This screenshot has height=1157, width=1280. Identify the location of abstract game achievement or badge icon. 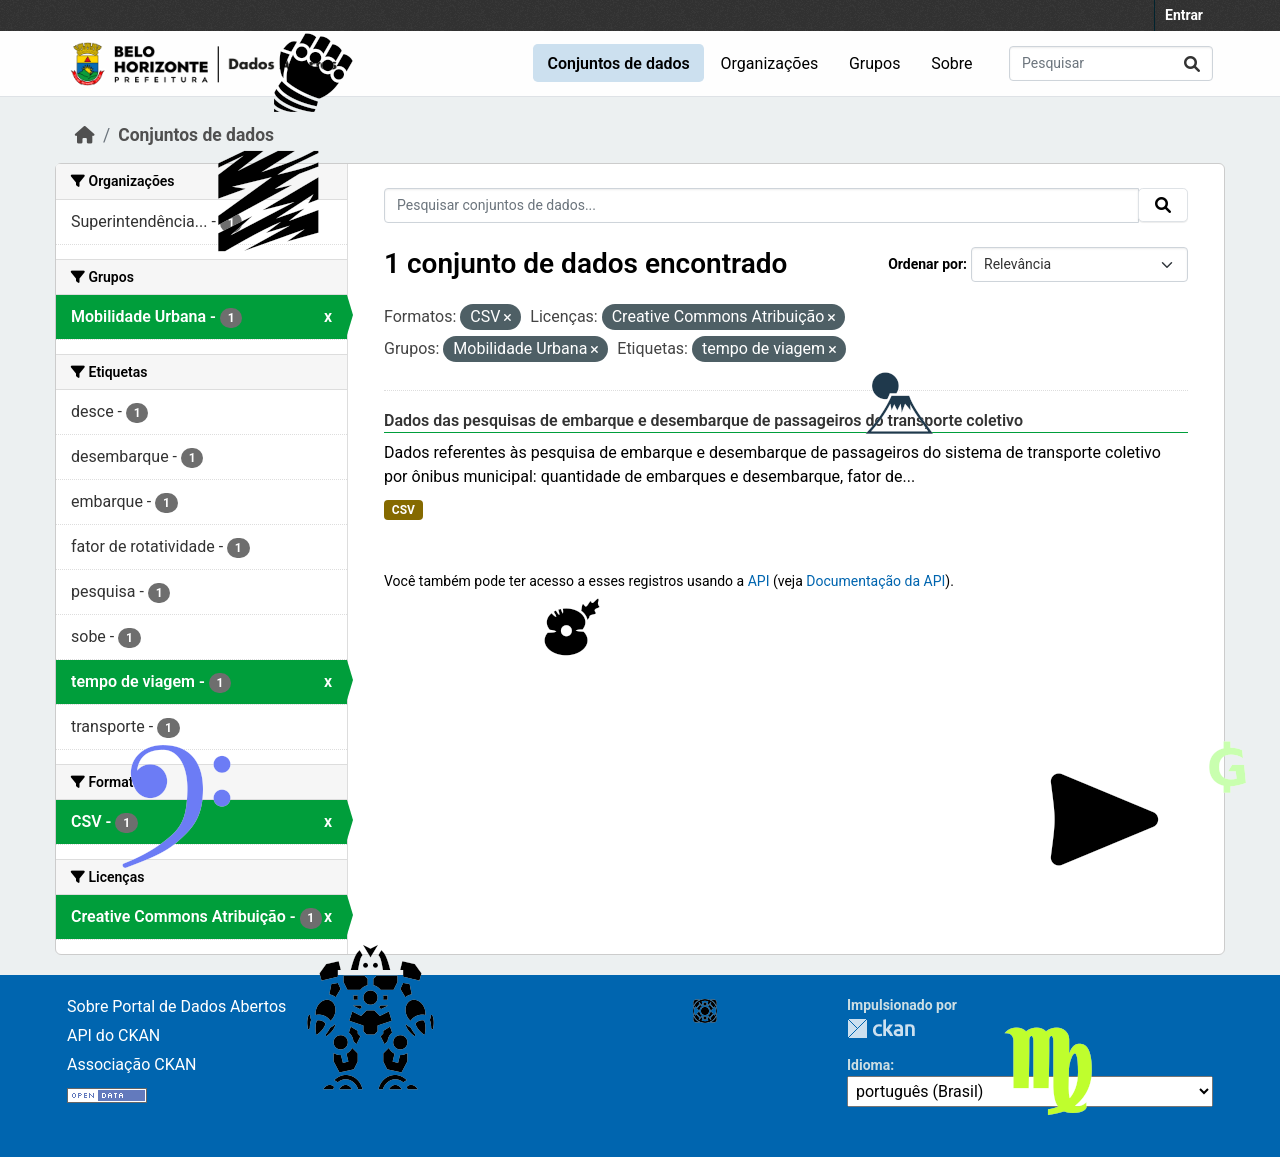
(705, 1011).